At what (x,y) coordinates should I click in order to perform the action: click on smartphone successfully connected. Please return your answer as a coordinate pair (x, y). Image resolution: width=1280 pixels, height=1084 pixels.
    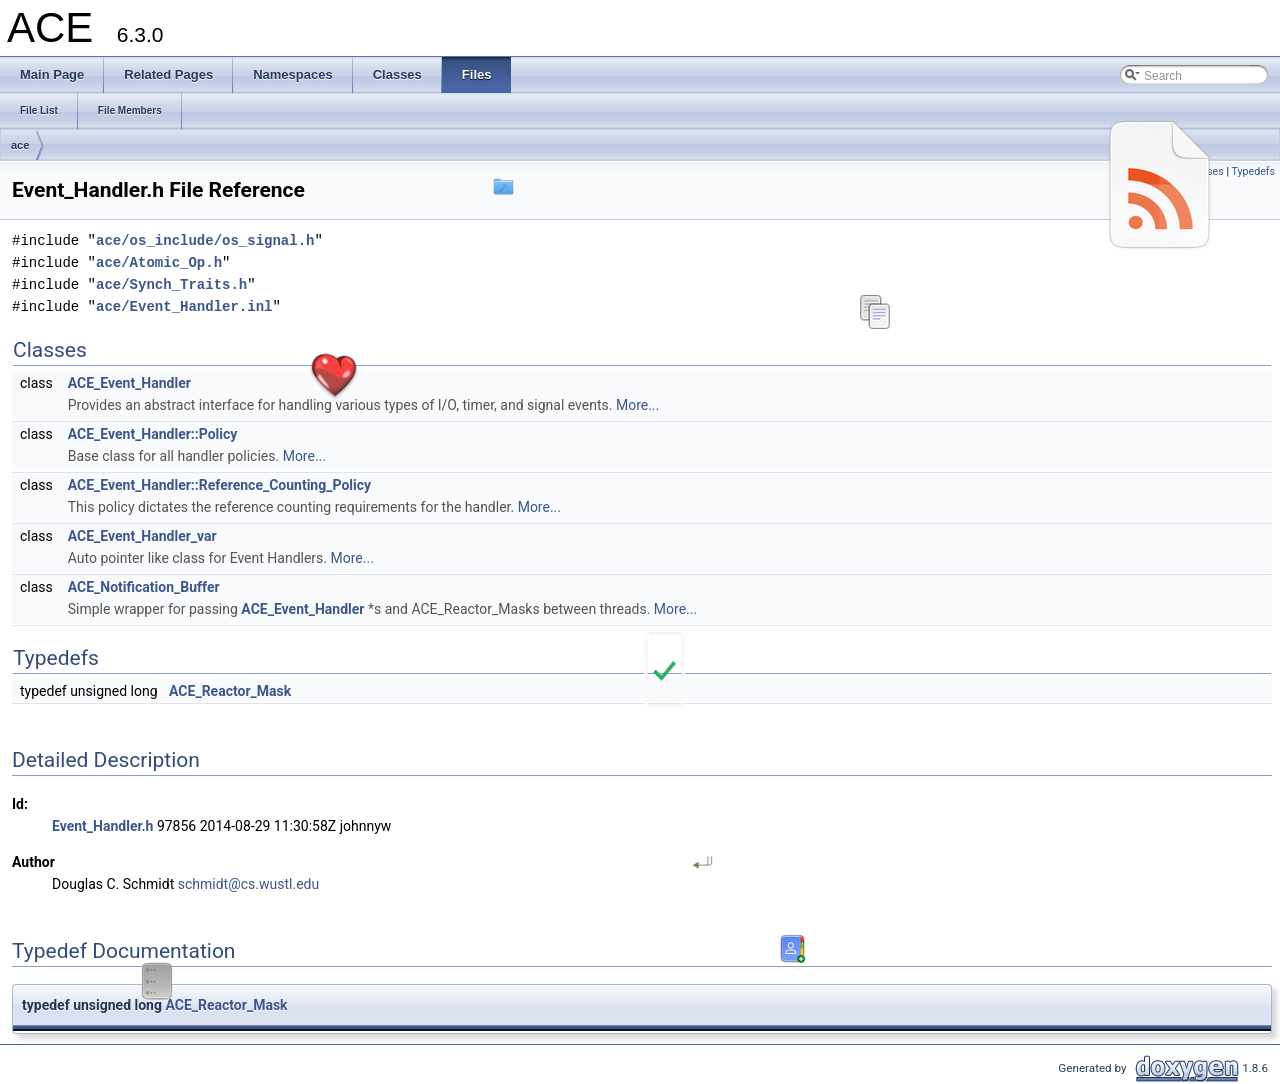
    Looking at the image, I should click on (664, 669).